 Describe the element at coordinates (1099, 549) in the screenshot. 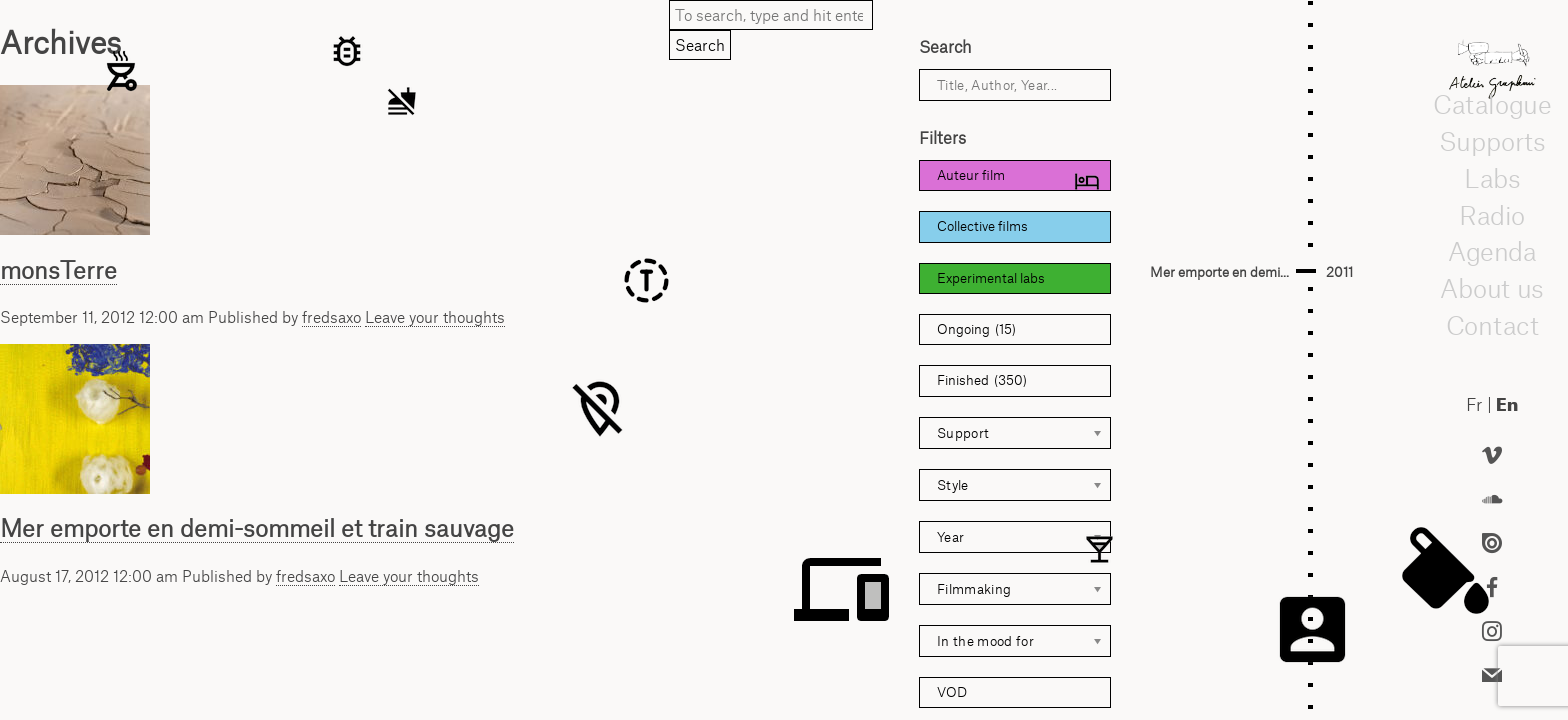

I see `find nearby bars or nightlife` at that location.